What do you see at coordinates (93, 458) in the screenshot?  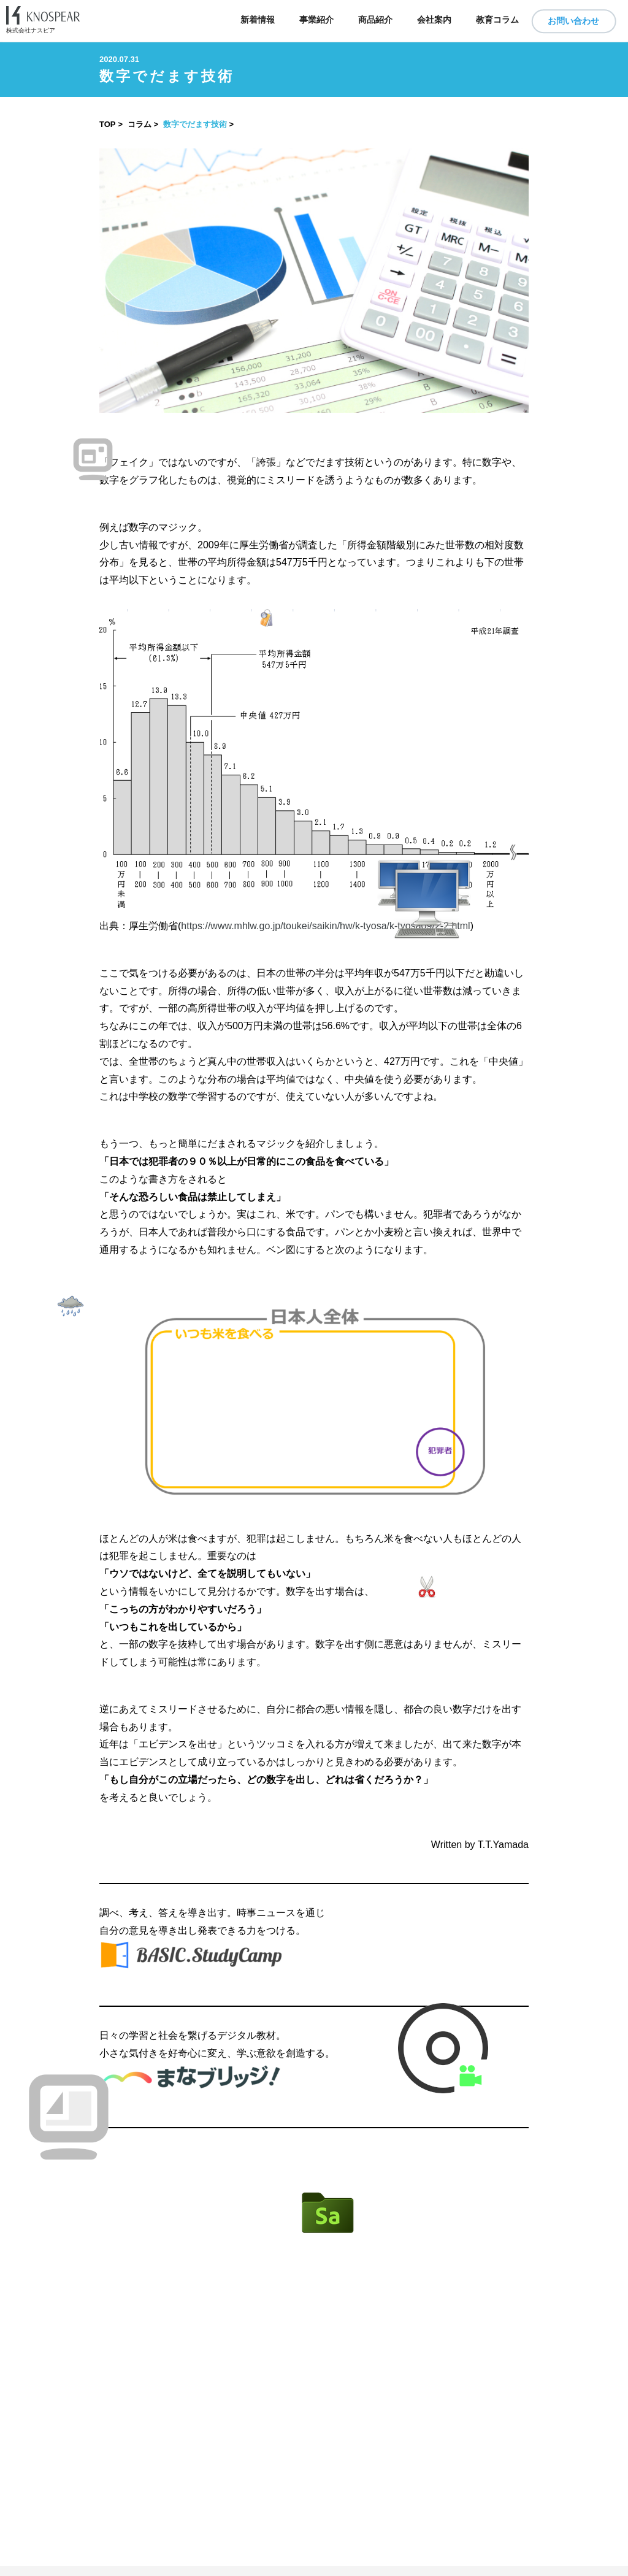 I see `configure remote desktop settings` at bounding box center [93, 458].